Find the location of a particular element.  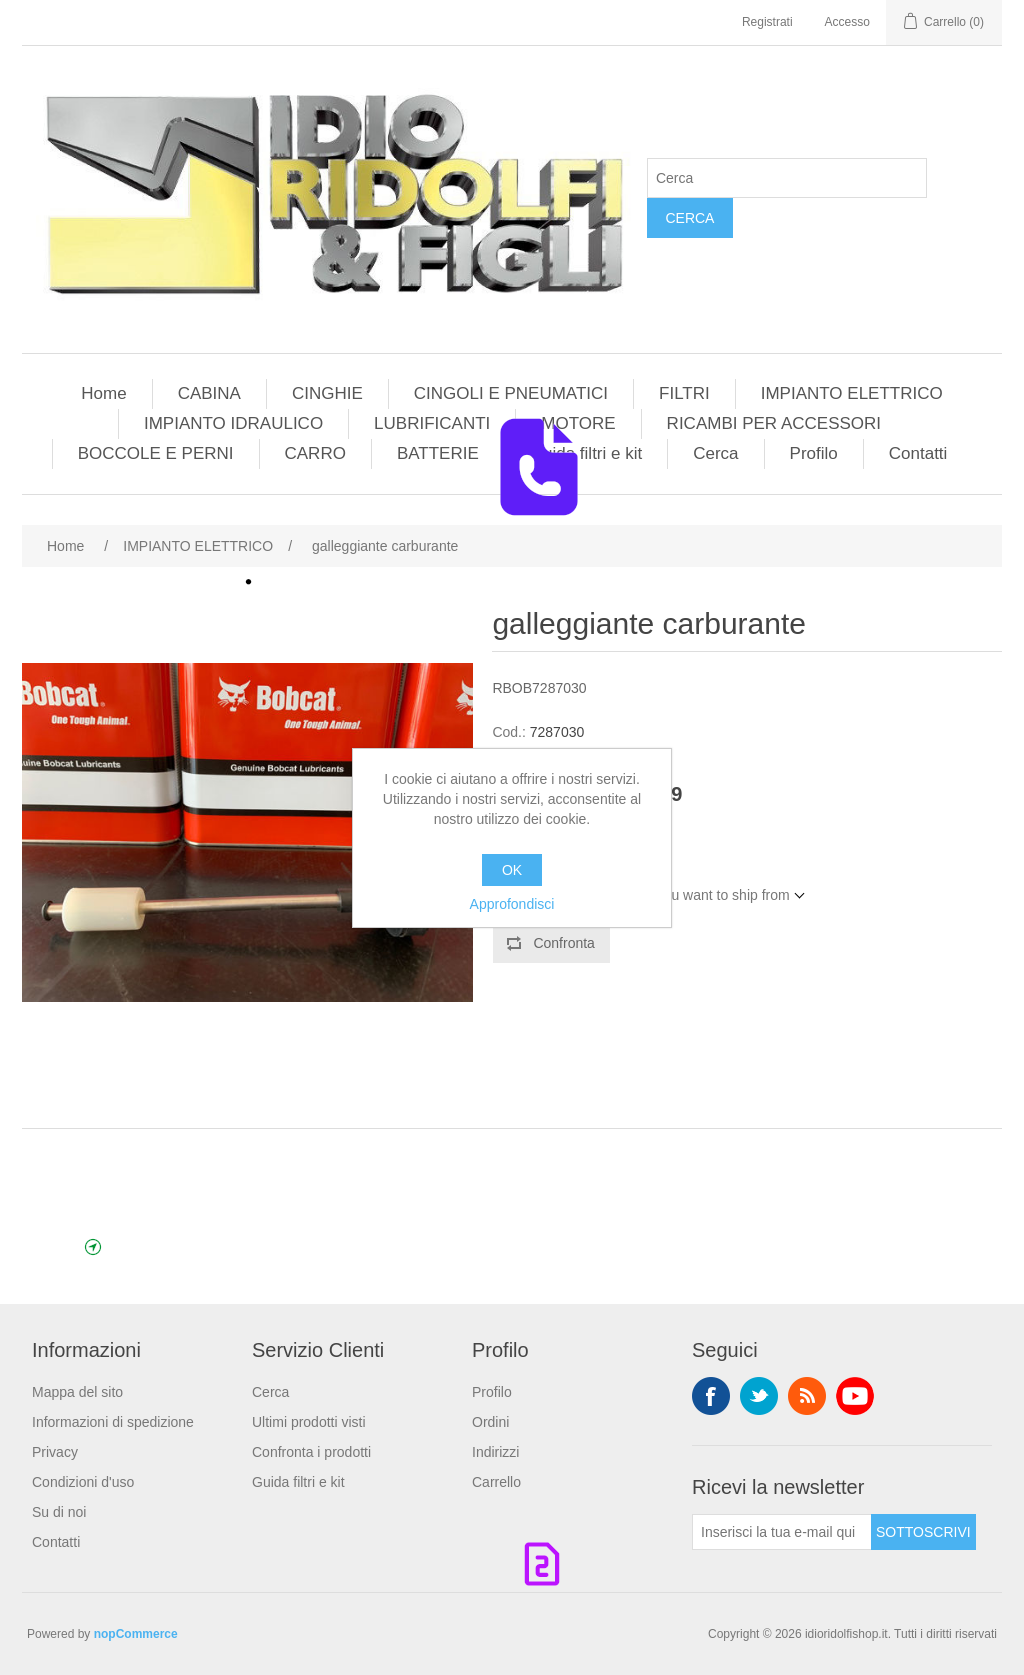

tap to navigate to this location is located at coordinates (93, 1247).